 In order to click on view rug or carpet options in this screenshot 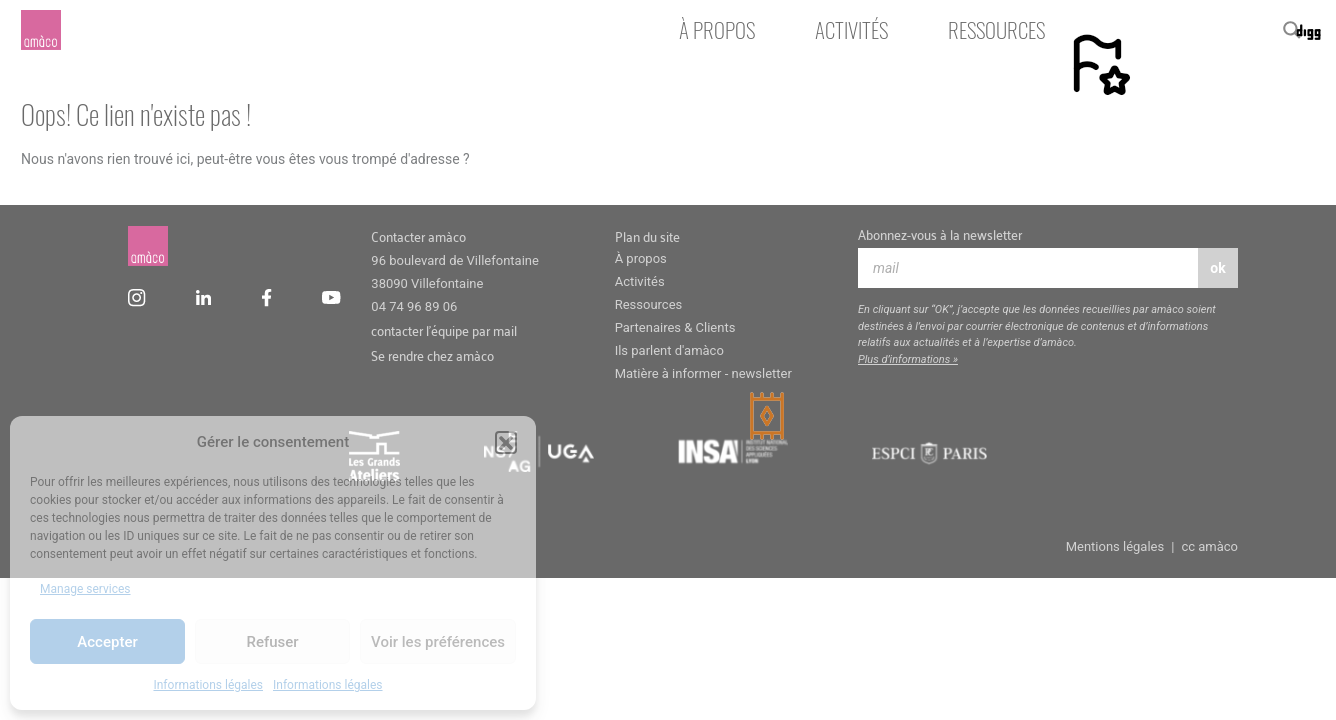, I will do `click(767, 416)`.